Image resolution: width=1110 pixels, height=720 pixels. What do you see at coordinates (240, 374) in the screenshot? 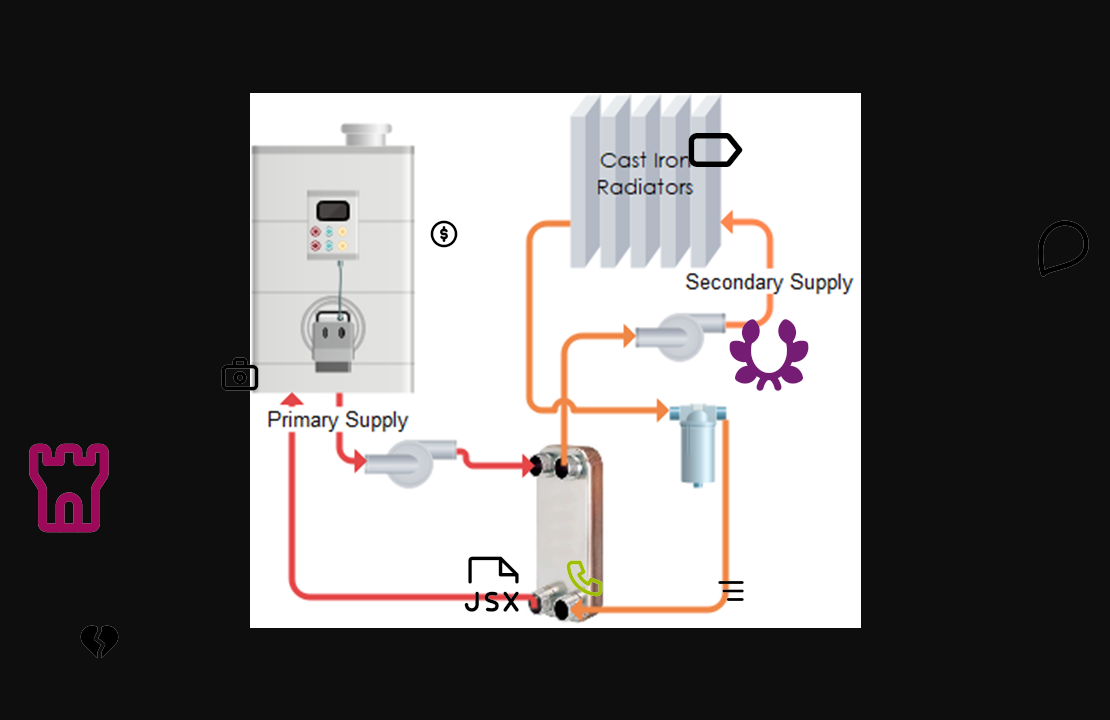
I see `open camera to take a photo` at bounding box center [240, 374].